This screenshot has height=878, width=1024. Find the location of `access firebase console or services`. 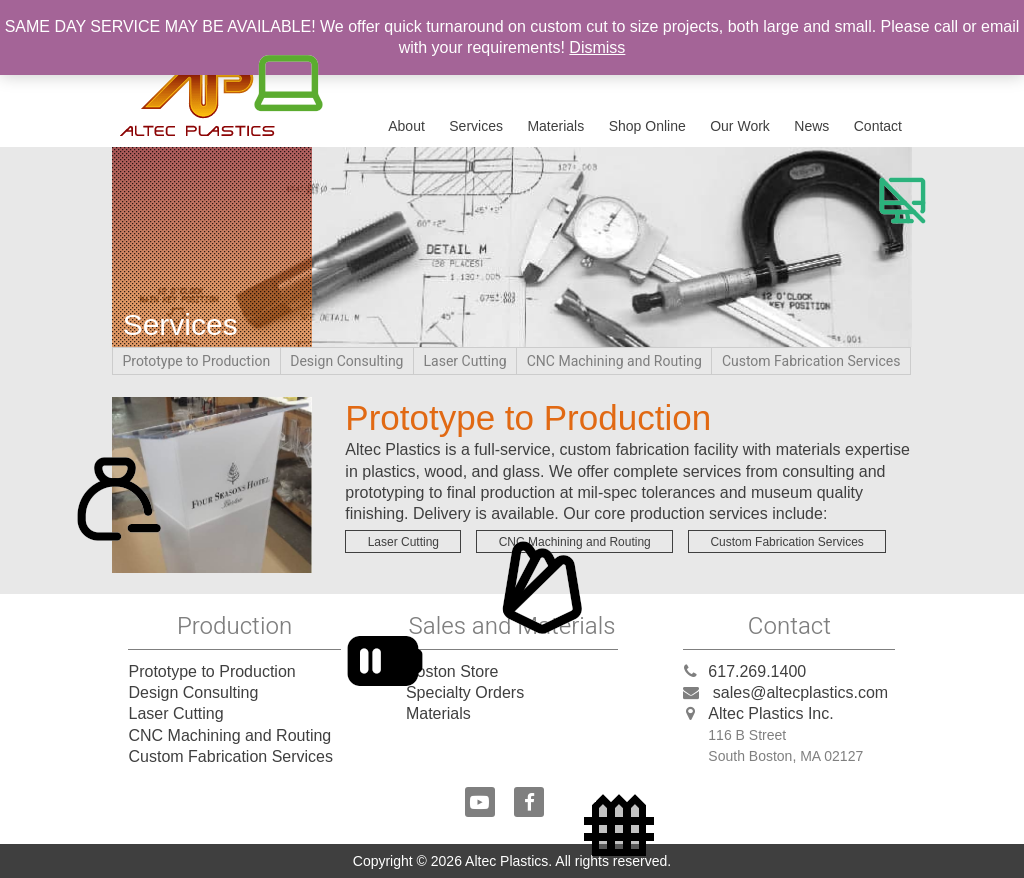

access firebase console or services is located at coordinates (542, 587).